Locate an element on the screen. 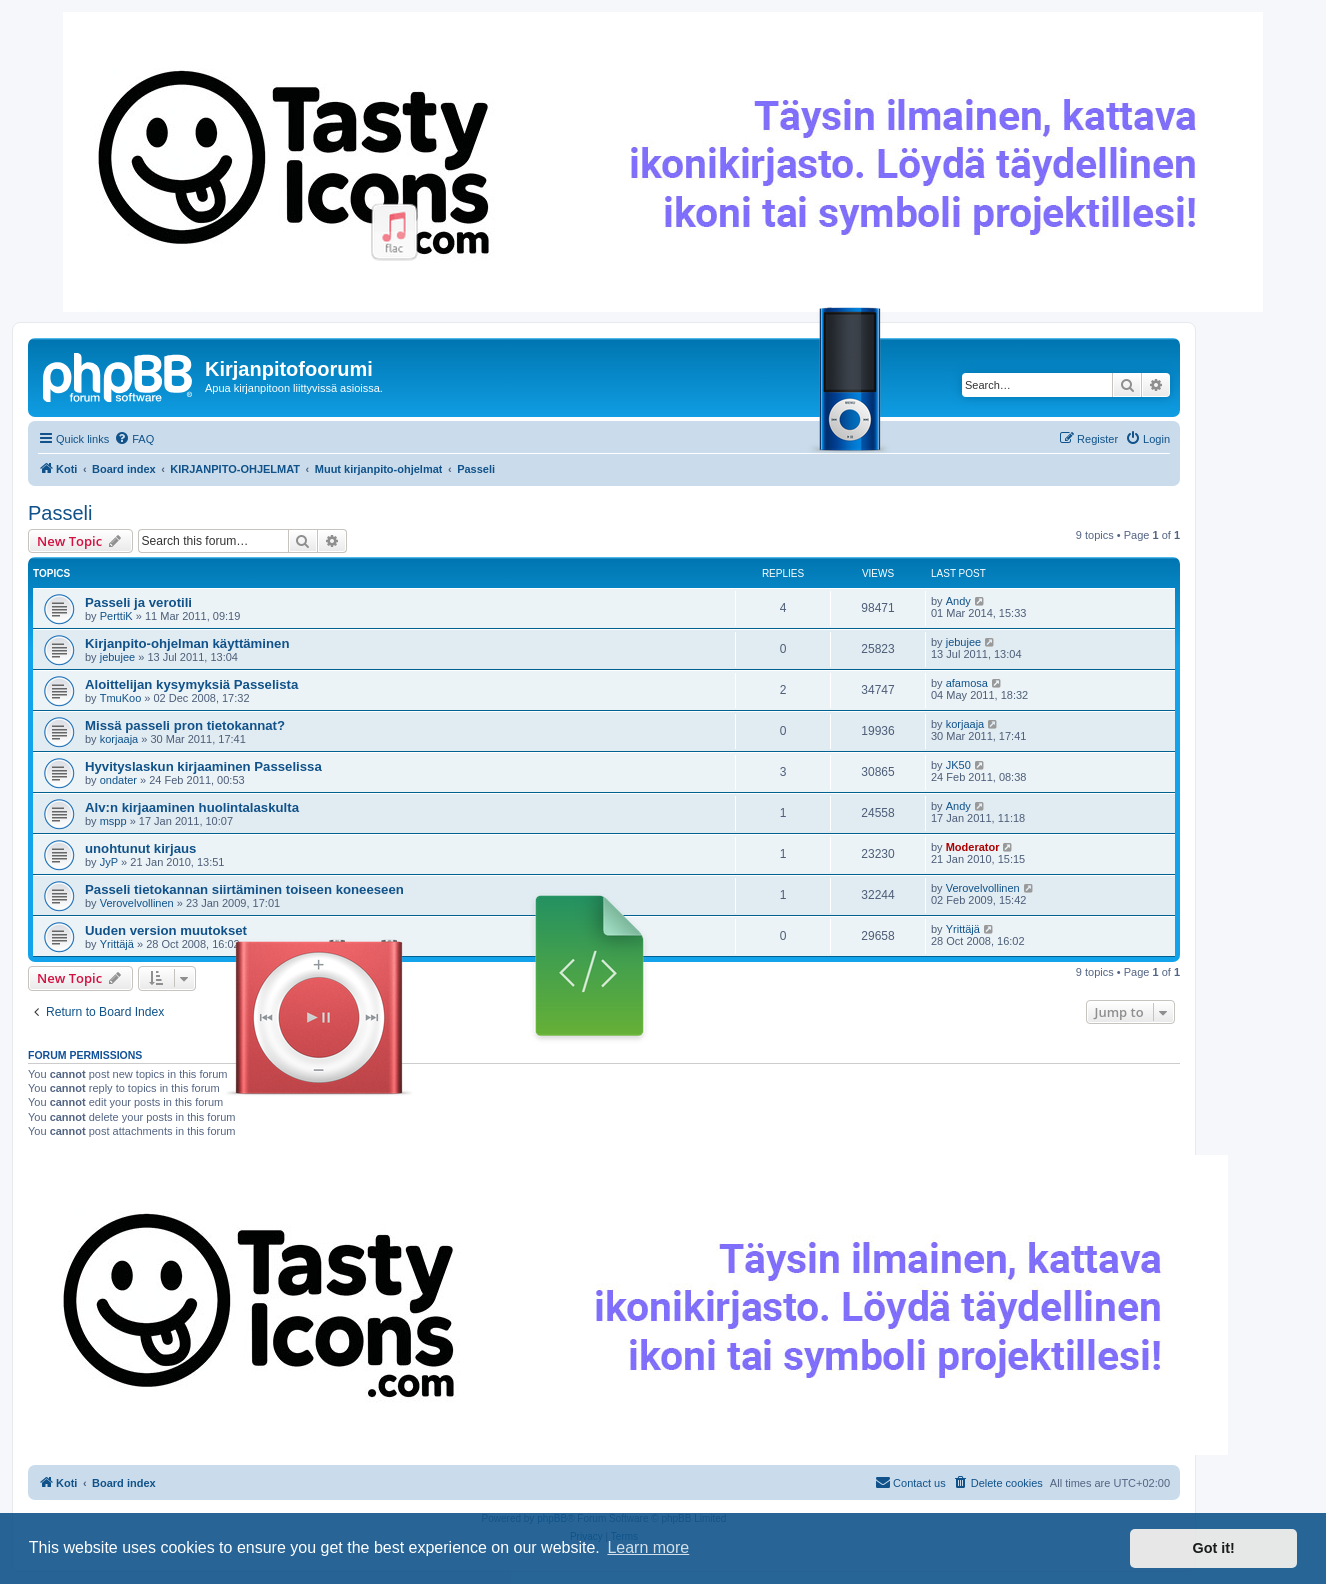  a flac audio file is located at coordinates (394, 231).